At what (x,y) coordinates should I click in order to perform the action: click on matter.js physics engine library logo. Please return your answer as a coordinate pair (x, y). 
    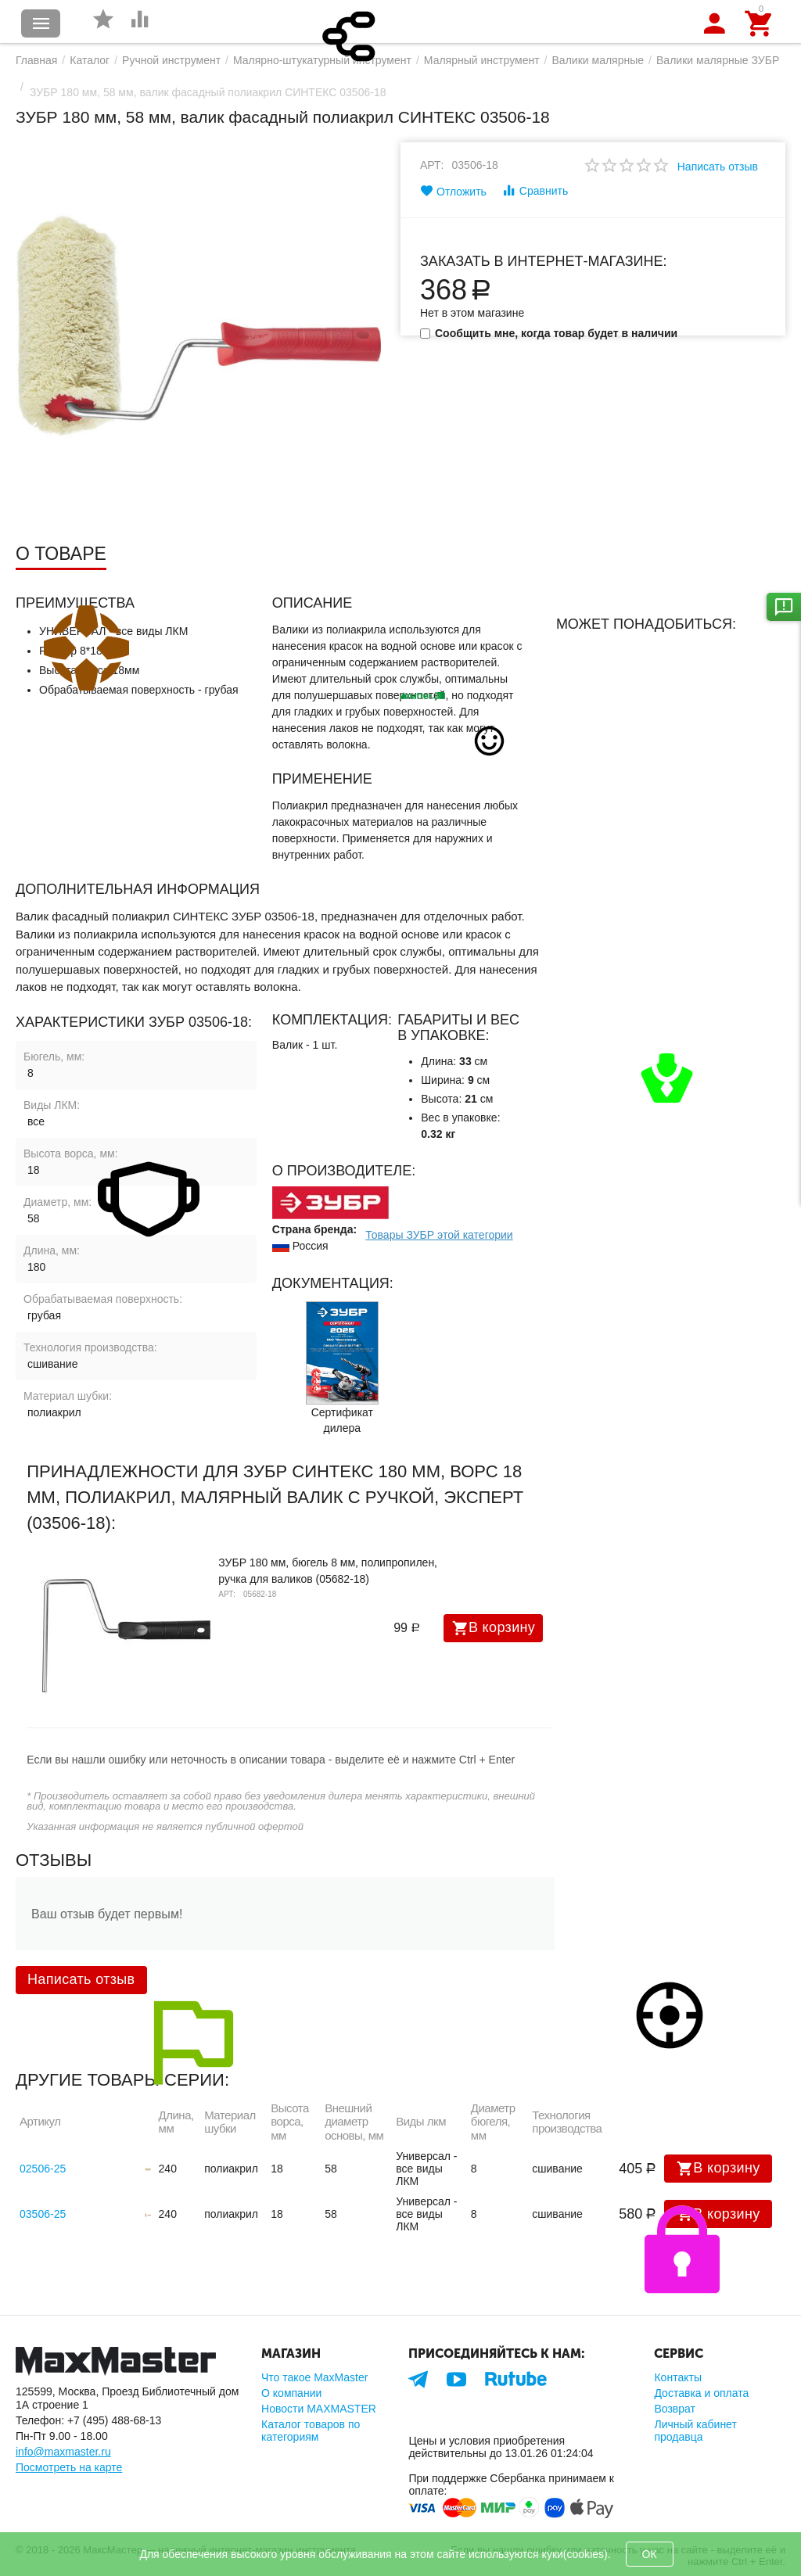
    Looking at the image, I should click on (422, 696).